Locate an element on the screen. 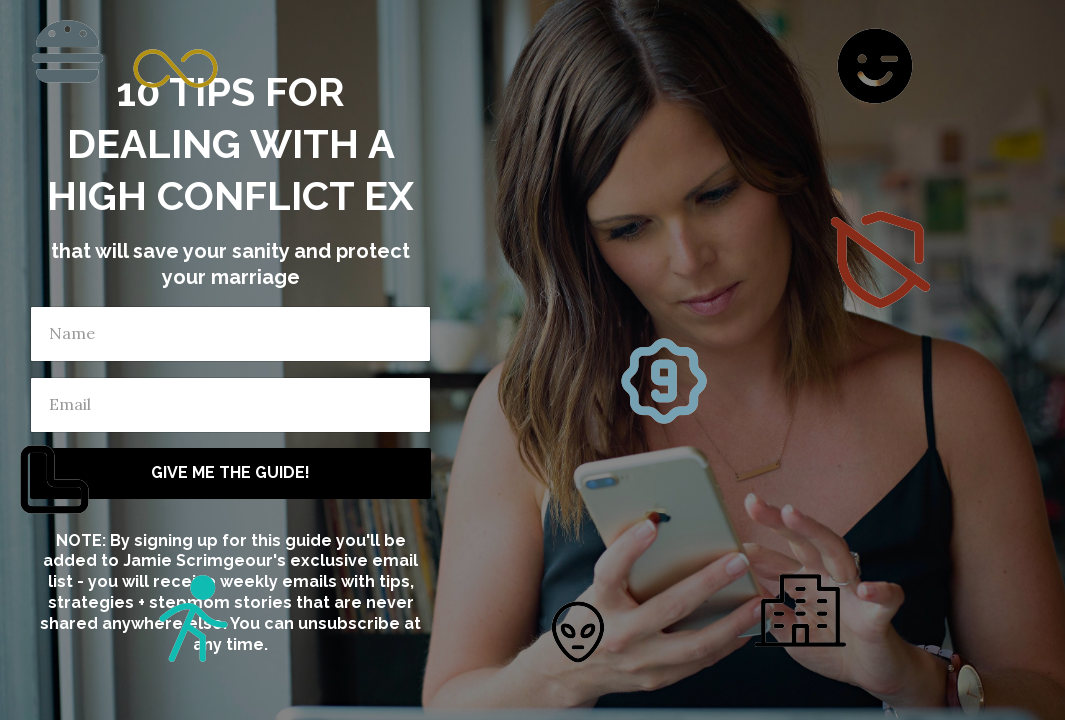 This screenshot has width=1065, height=720. view or edit source code is located at coordinates (550, 294).